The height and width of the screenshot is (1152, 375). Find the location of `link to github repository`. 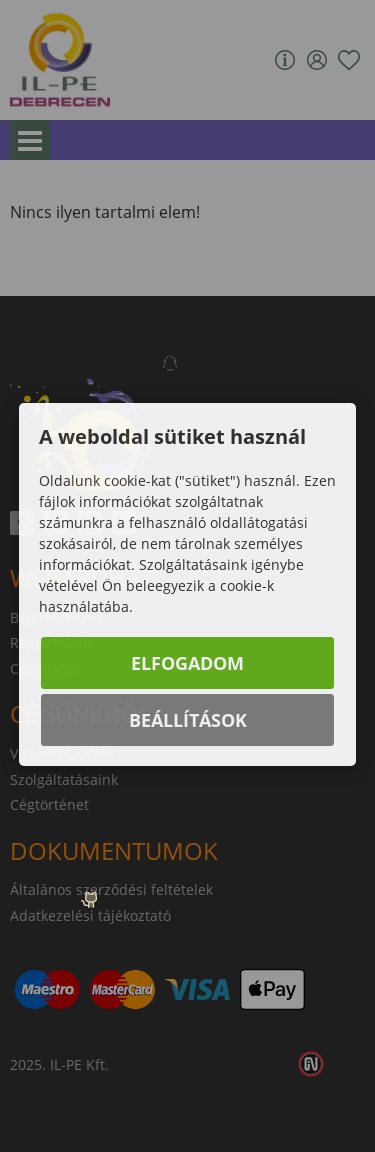

link to github repository is located at coordinates (90, 899).